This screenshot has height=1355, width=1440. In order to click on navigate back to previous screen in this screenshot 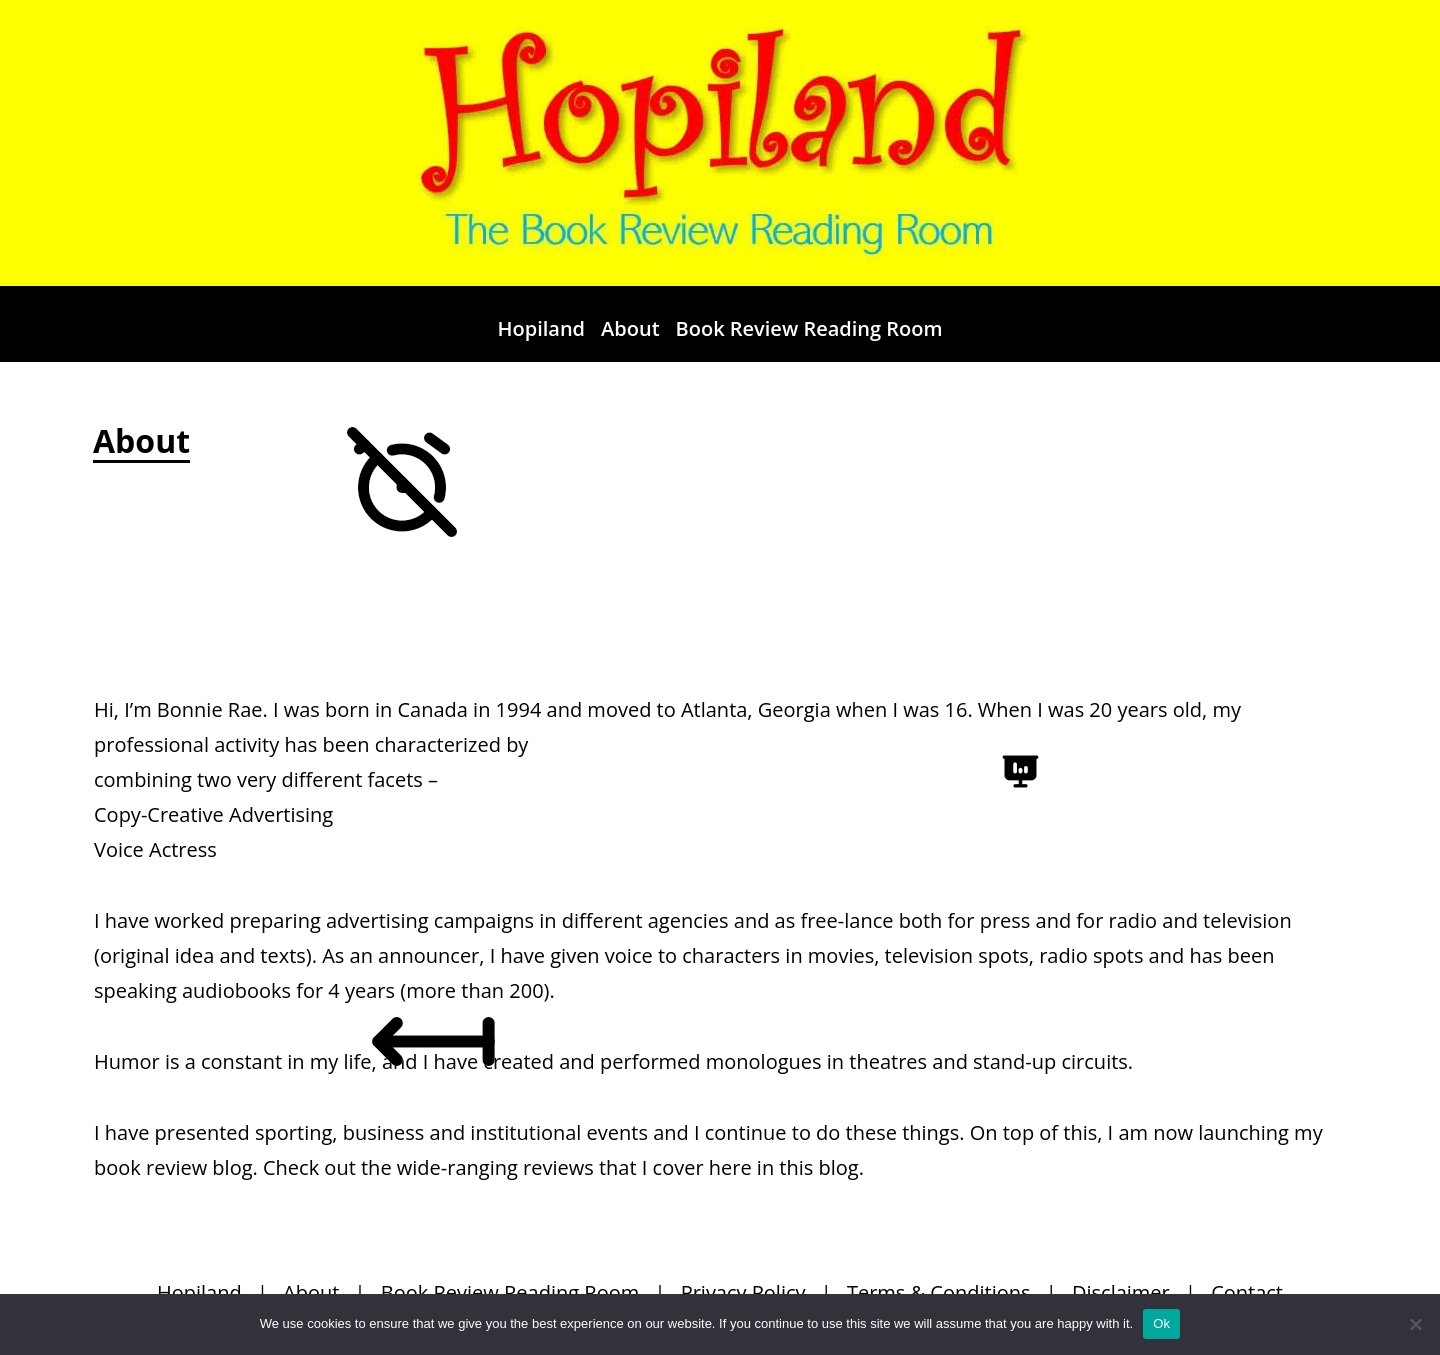, I will do `click(433, 1041)`.